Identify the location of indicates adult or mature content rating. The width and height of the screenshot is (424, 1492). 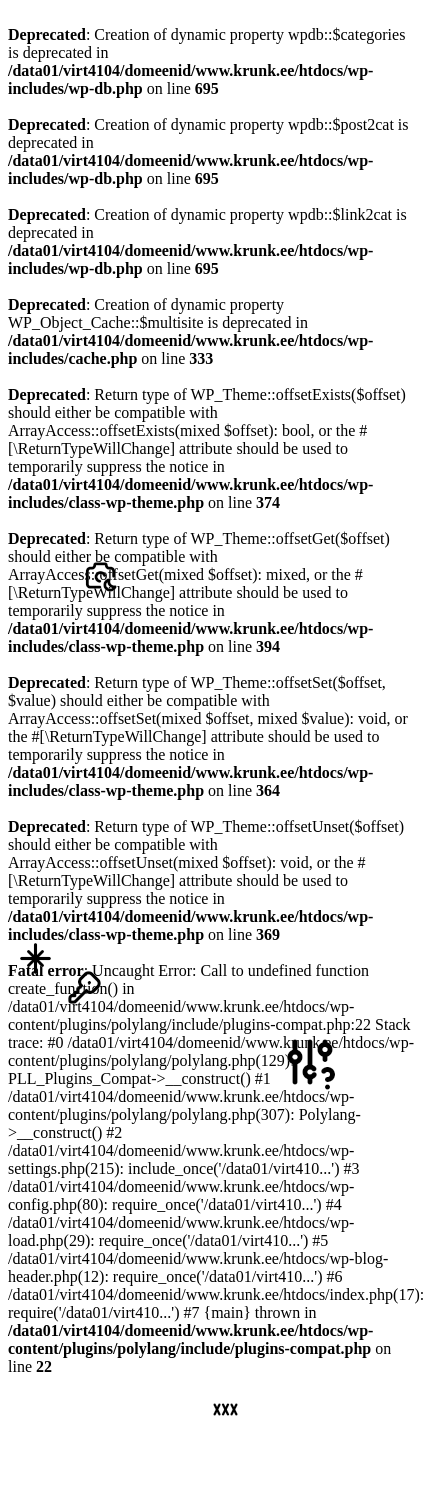
(225, 1409).